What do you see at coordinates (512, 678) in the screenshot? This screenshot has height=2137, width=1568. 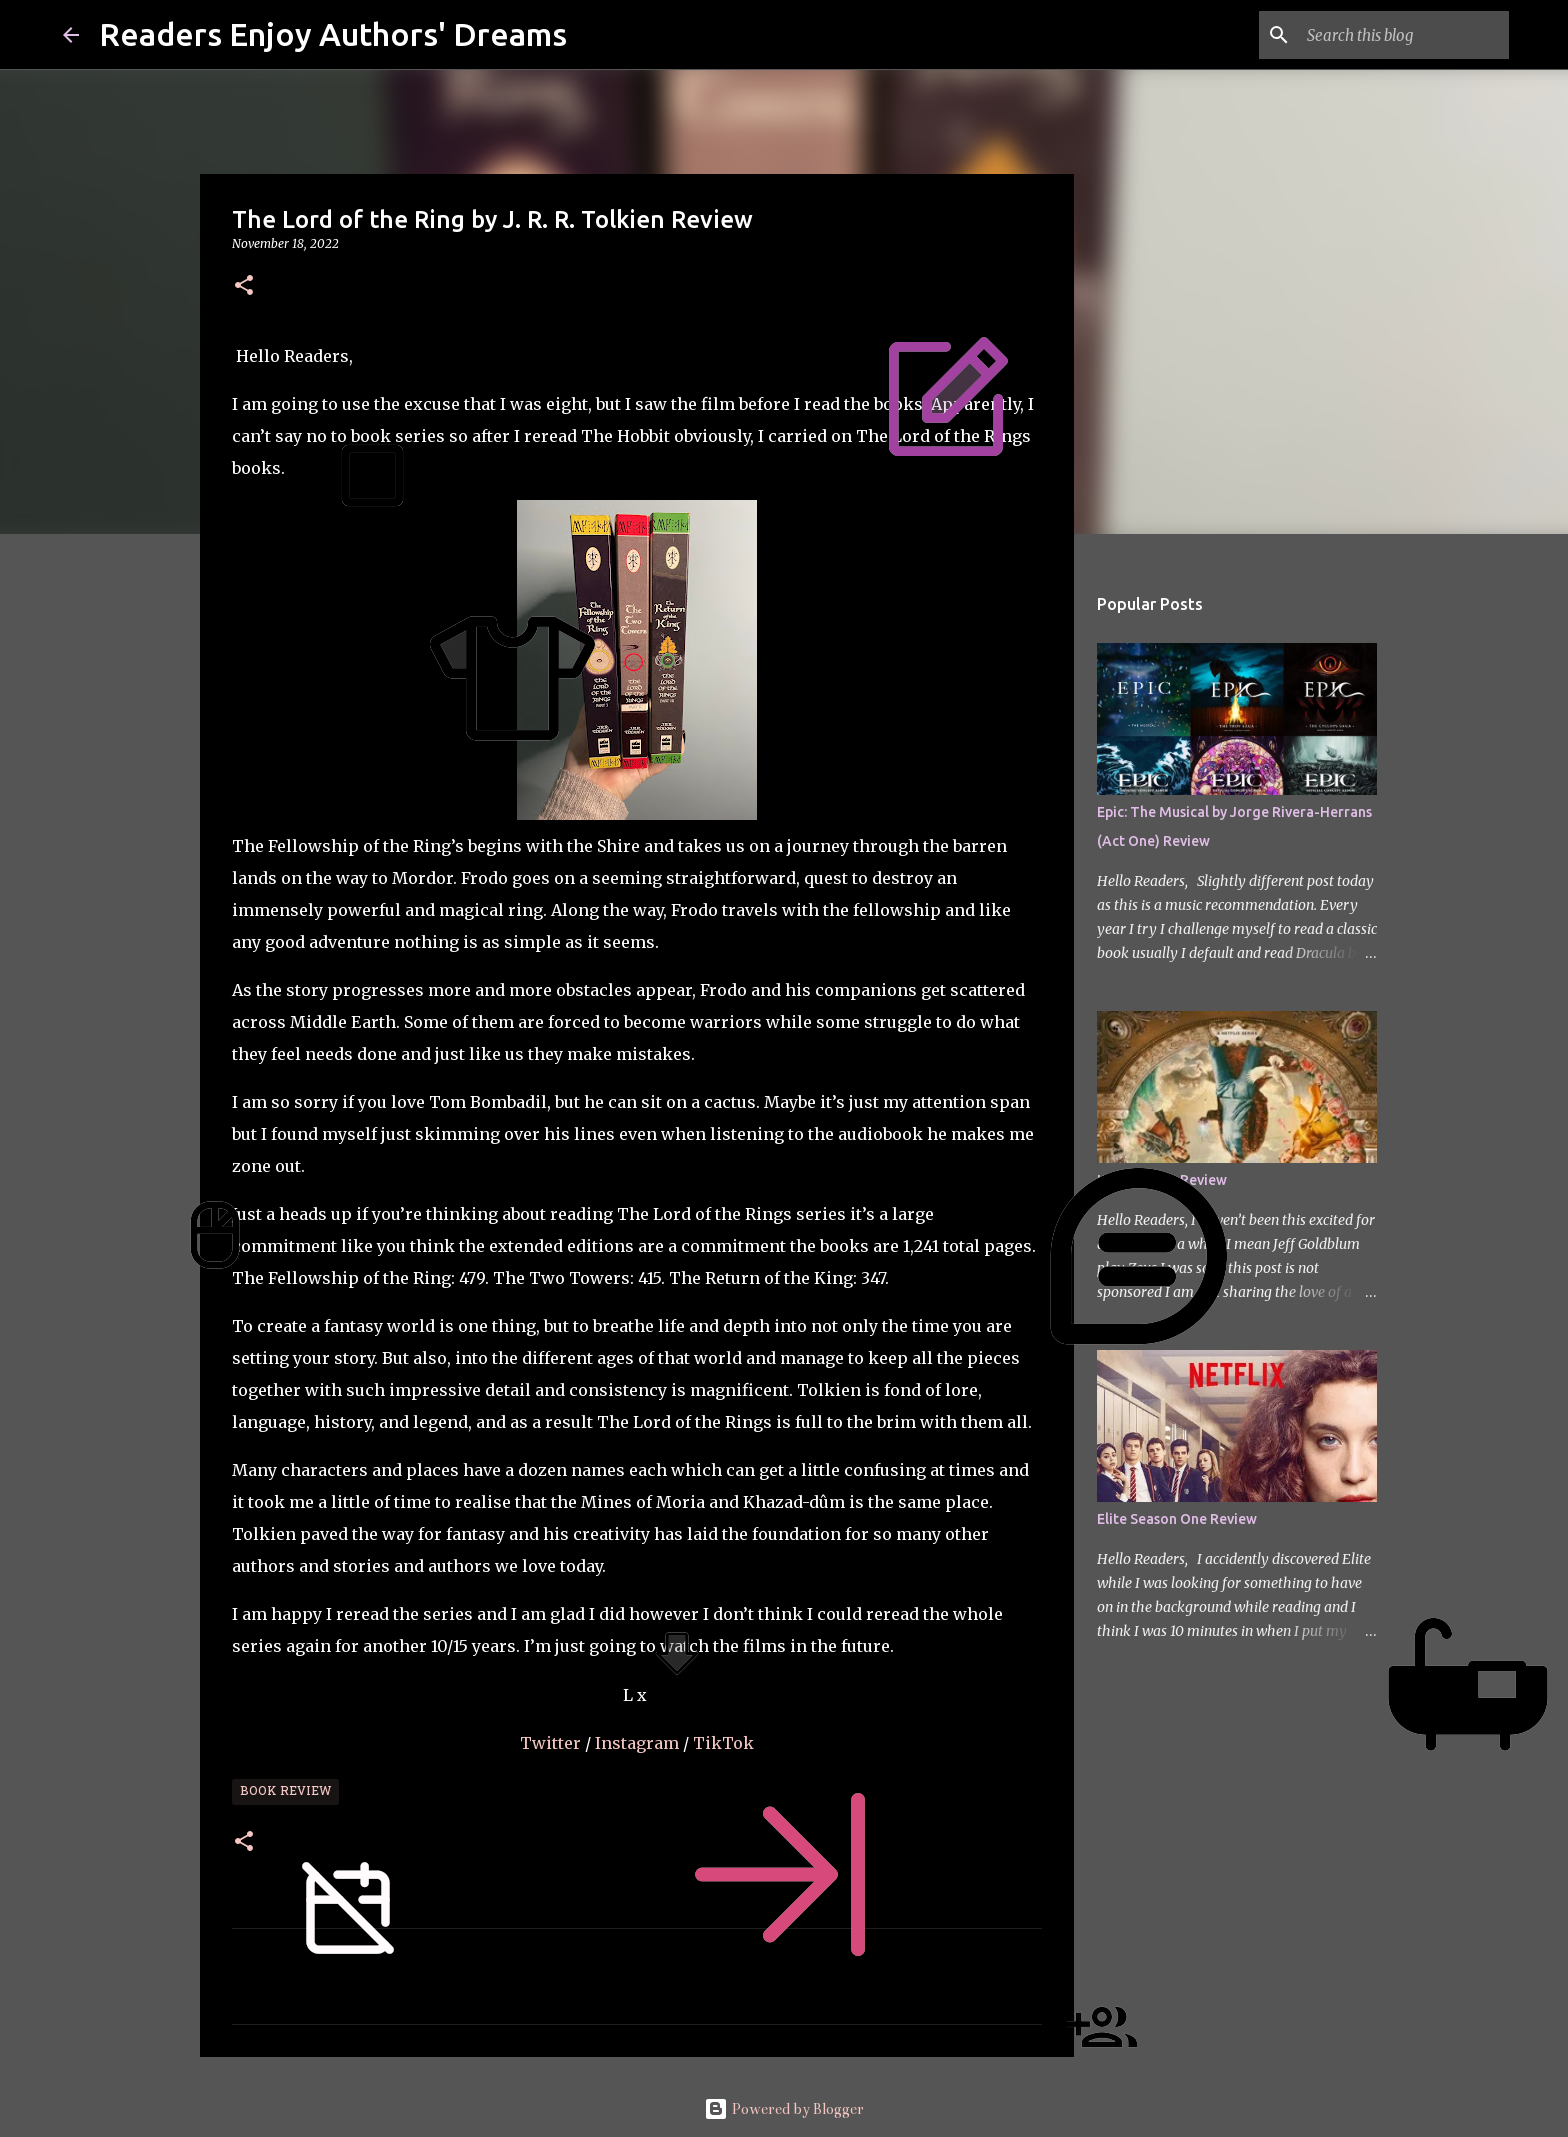 I see `browse clothing or apparel items` at bounding box center [512, 678].